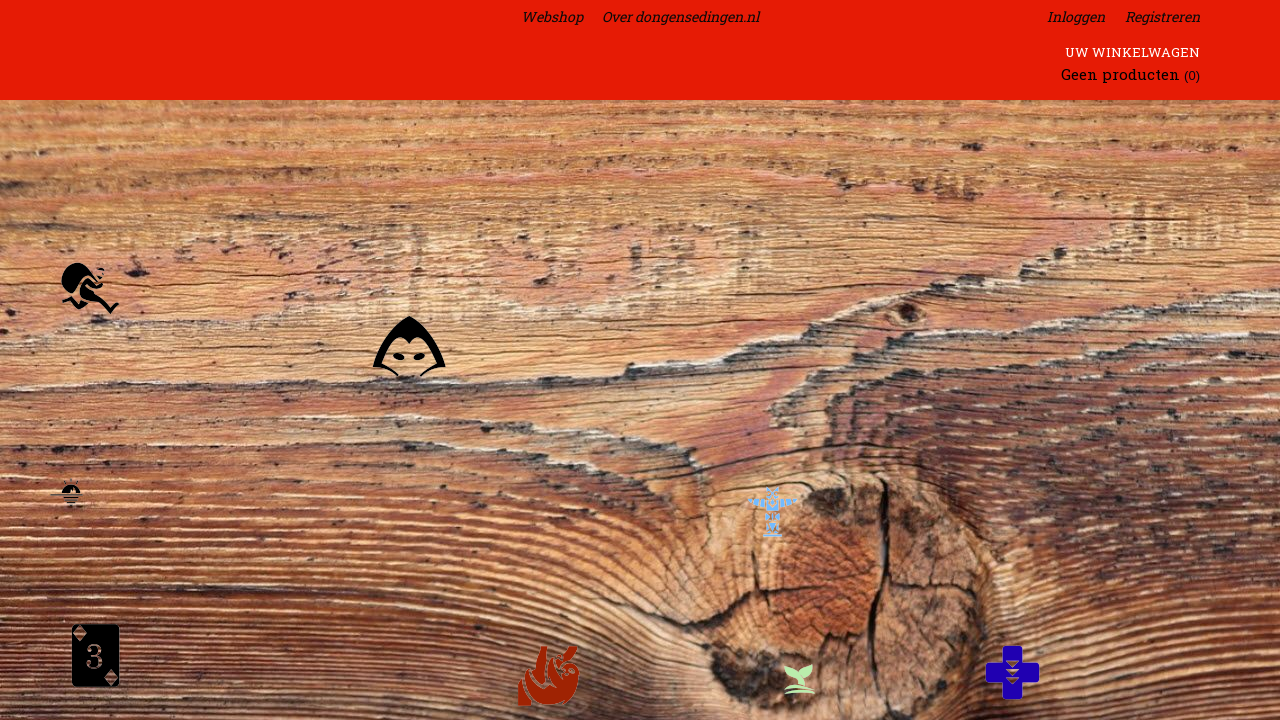  I want to click on access tribal or cultural game content, so click(772, 511).